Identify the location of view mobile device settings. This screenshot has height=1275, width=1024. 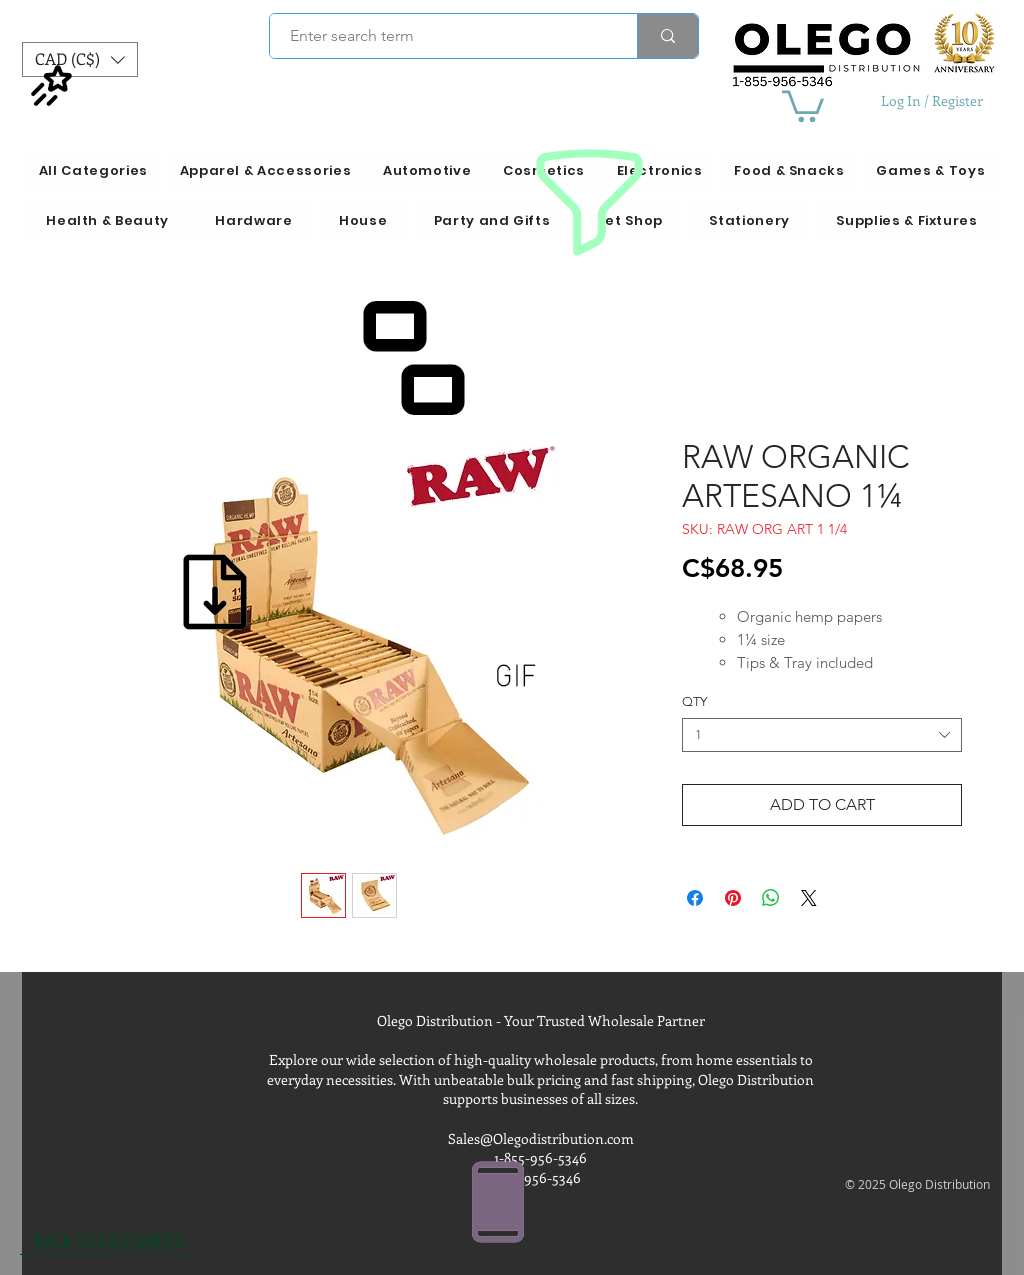
(498, 1202).